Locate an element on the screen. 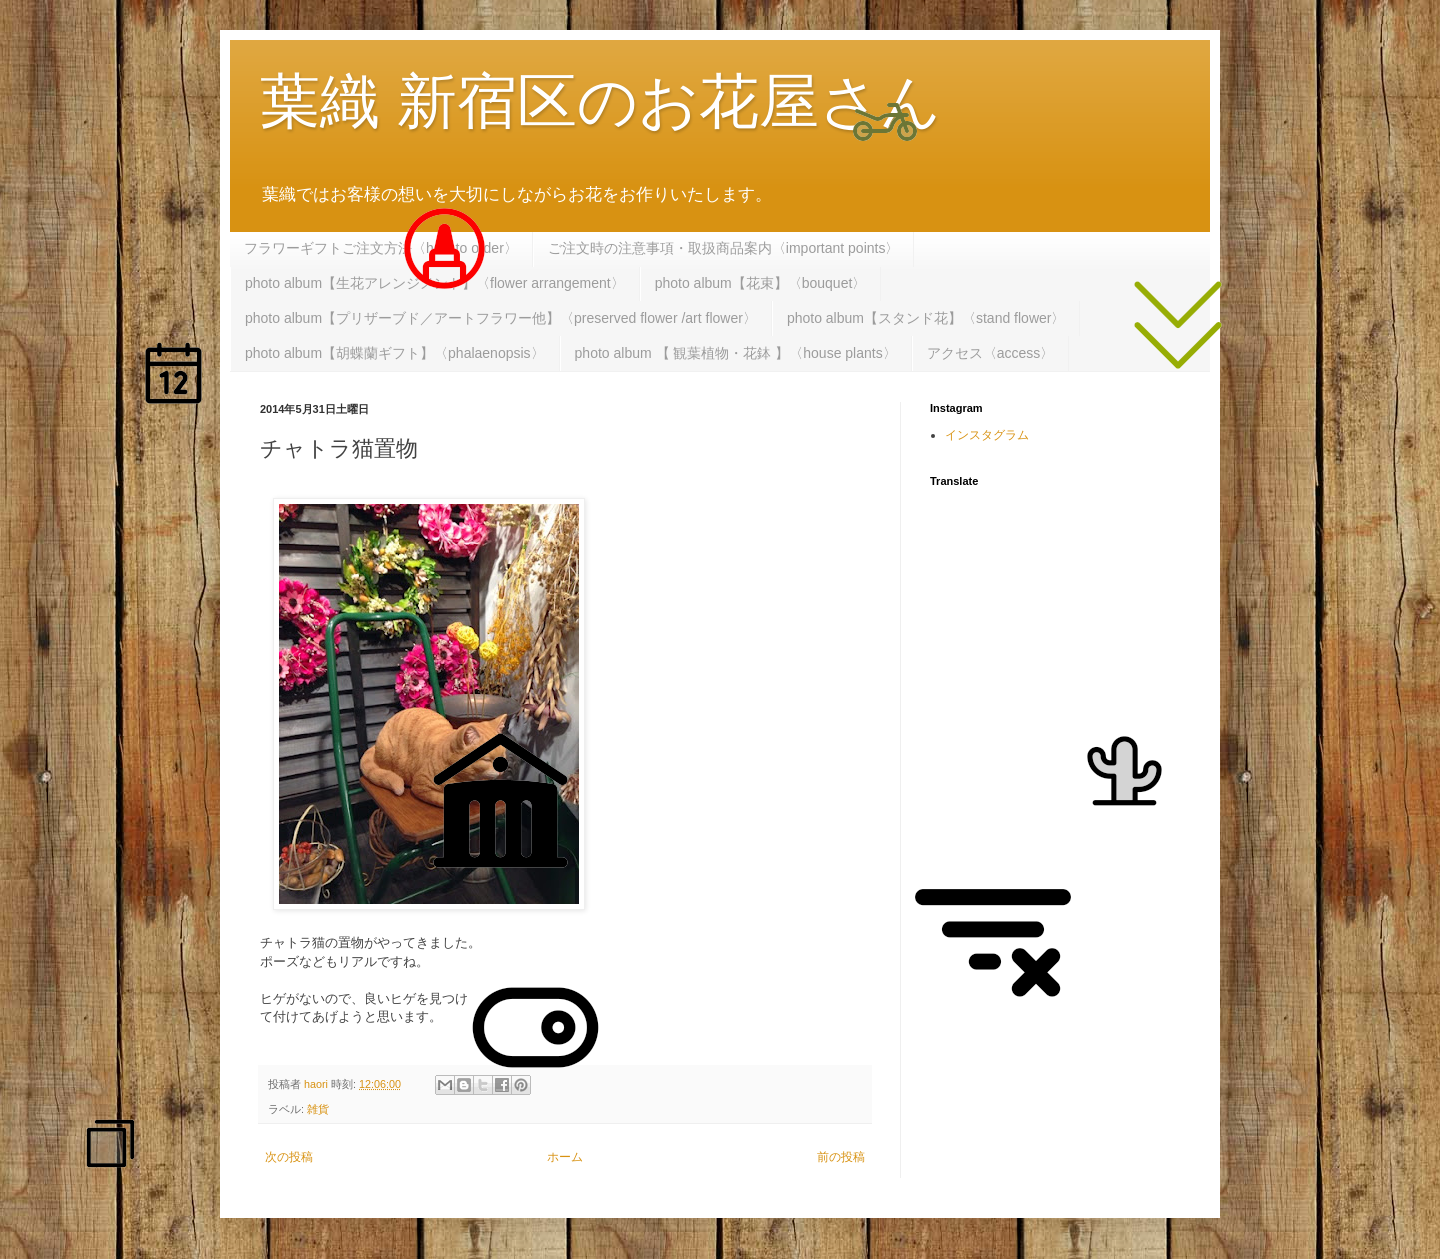 This screenshot has width=1440, height=1259. indicates desert or arid climate theme is located at coordinates (1124, 773).